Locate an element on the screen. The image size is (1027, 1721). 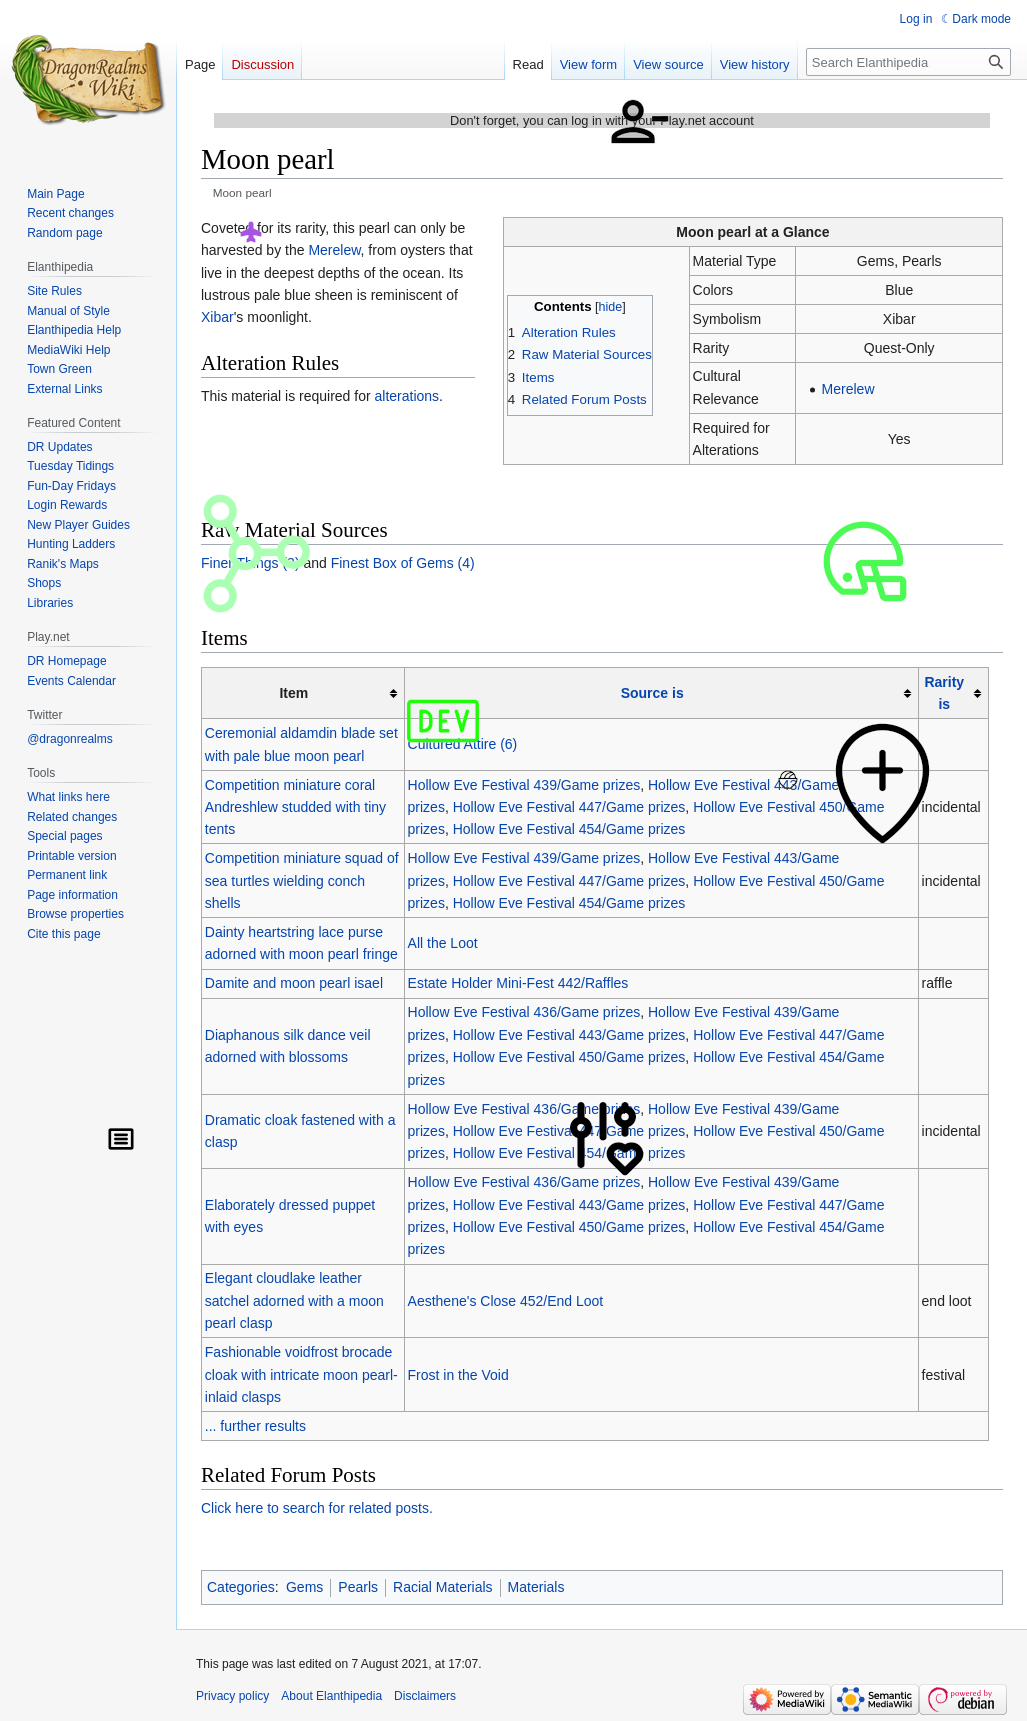
enable airplane mode is located at coordinates (251, 232).